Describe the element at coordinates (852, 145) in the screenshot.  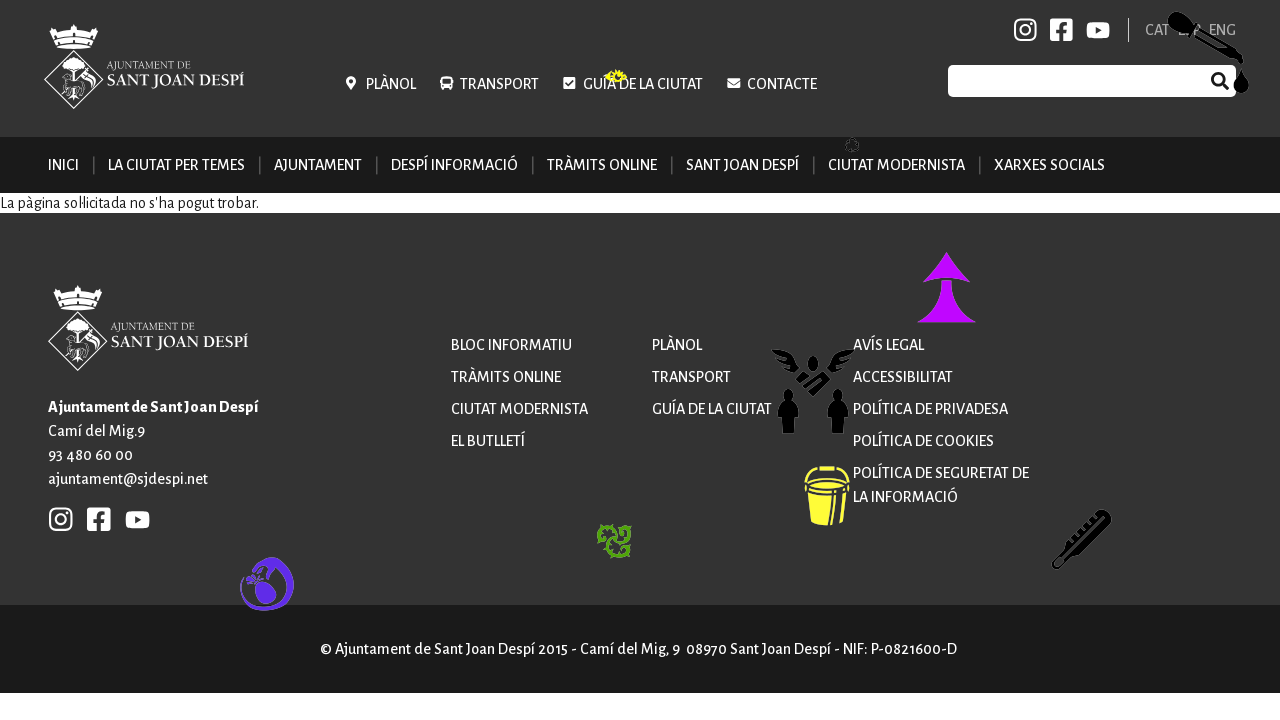
I see `recycle or dispose of item responsibly` at that location.